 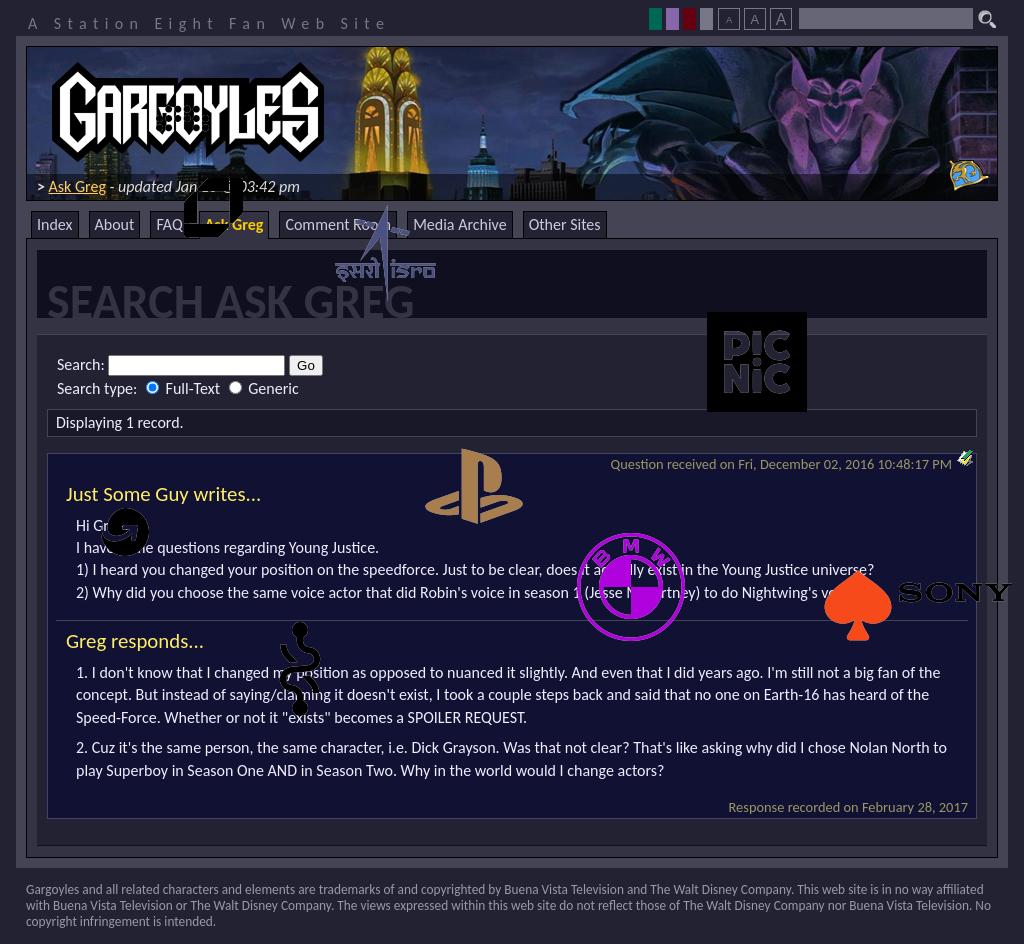 I want to click on spades suit symbol for card games, so click(x=858, y=607).